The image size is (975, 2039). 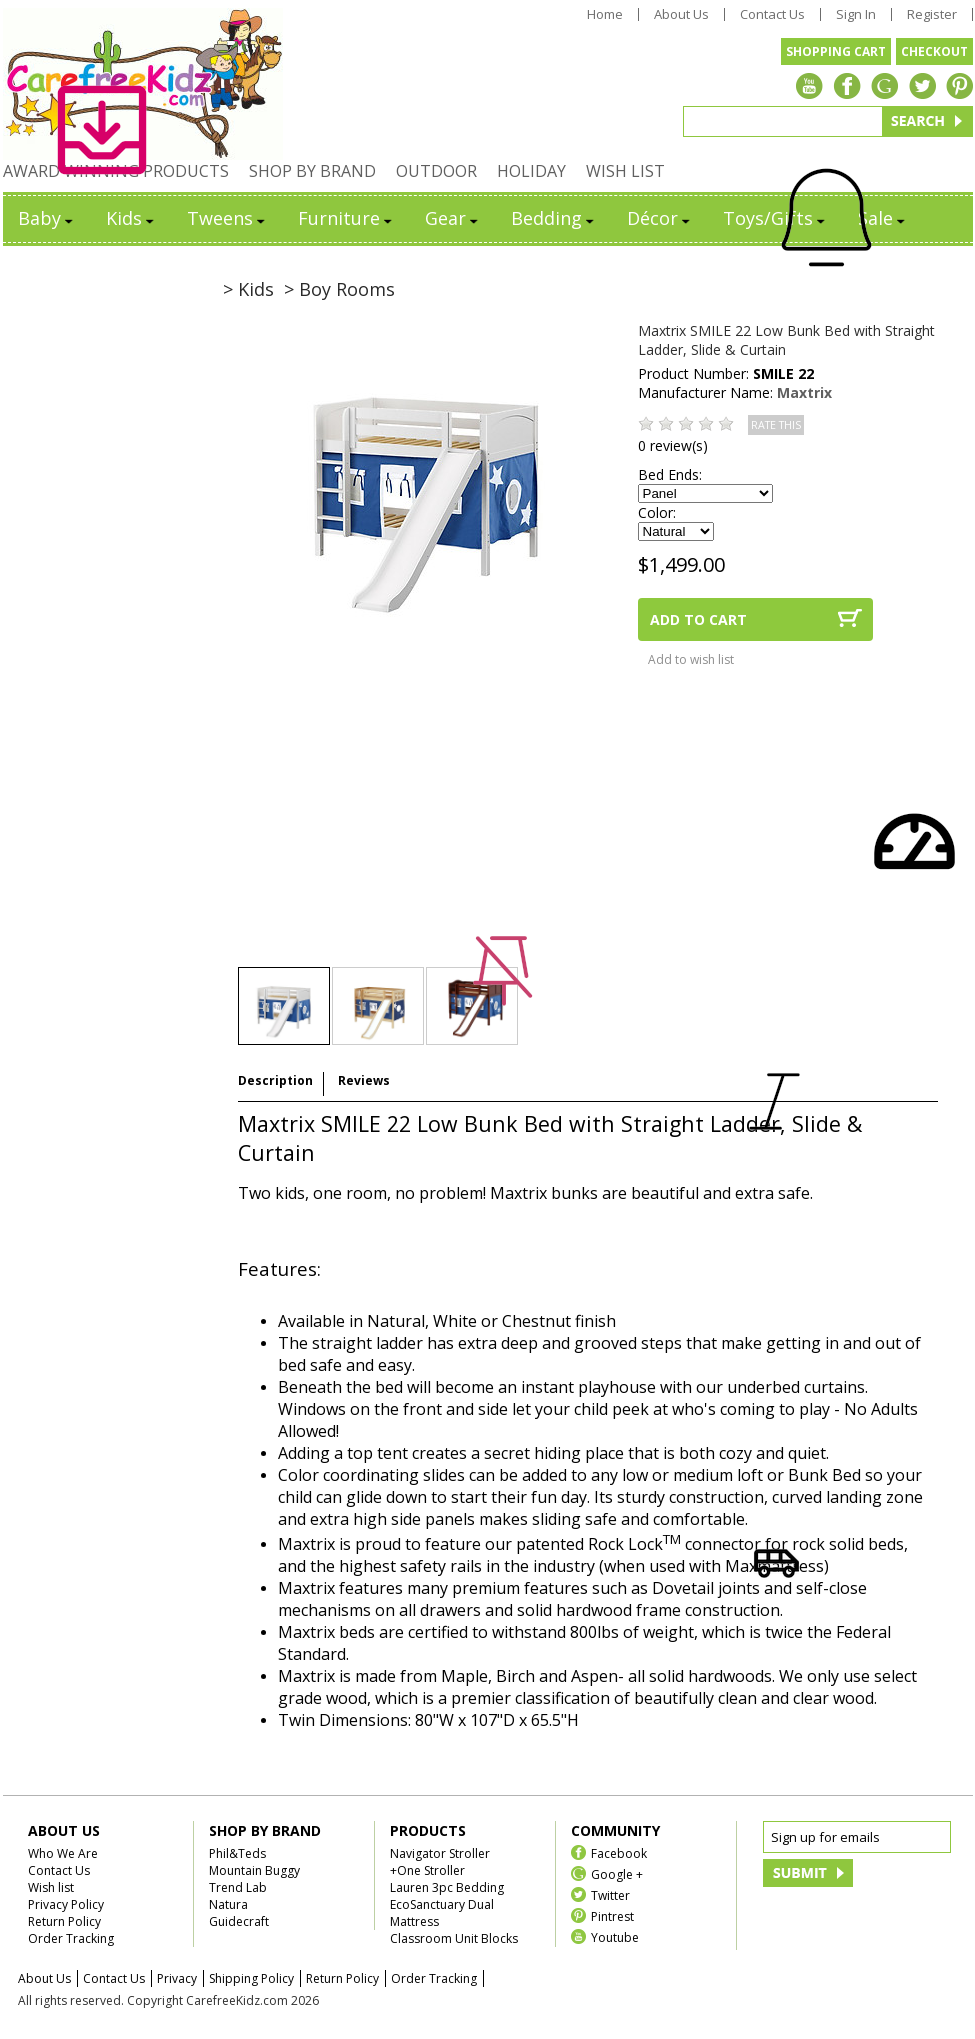 I want to click on access airport shuttle services, so click(x=776, y=1563).